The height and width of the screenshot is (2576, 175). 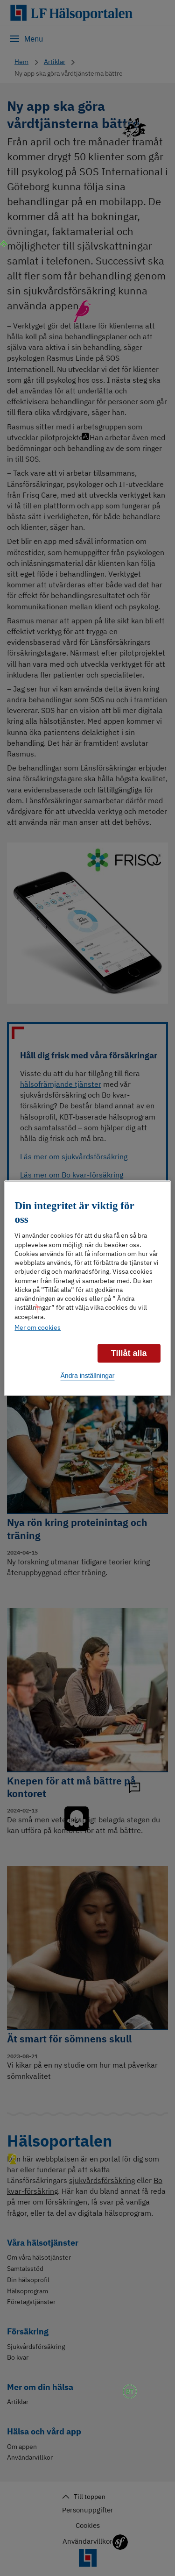 What do you see at coordinates (38, 1308) in the screenshot?
I see `Silver Airways airline logo` at bounding box center [38, 1308].